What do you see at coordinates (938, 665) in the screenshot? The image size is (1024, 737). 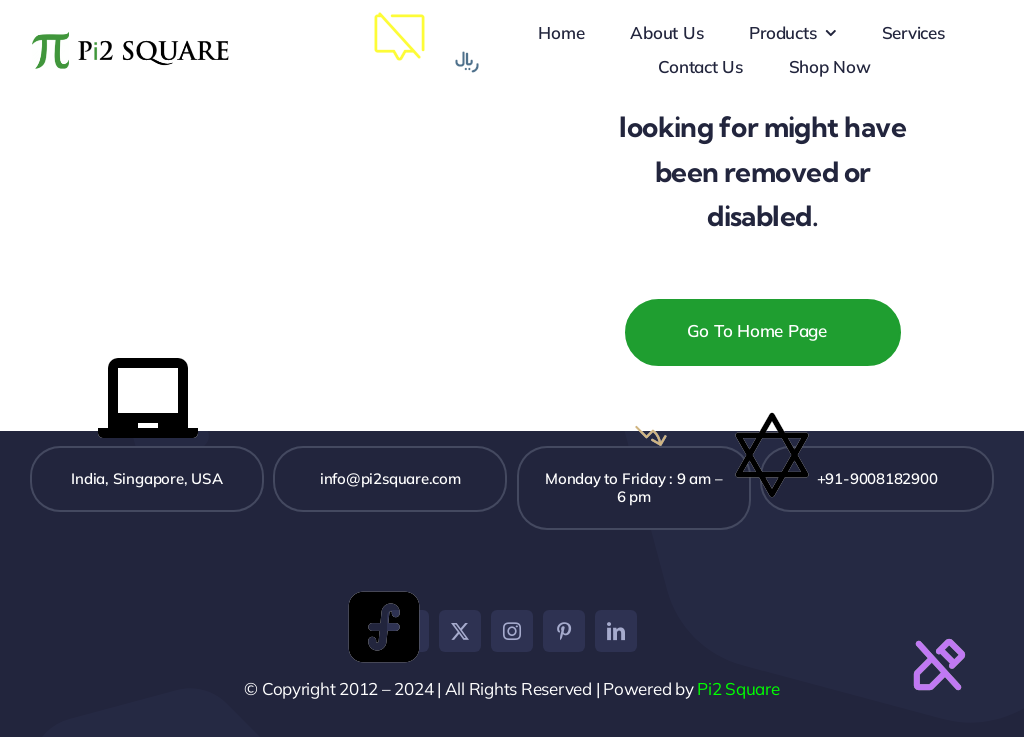 I see `editing is disabled` at bounding box center [938, 665].